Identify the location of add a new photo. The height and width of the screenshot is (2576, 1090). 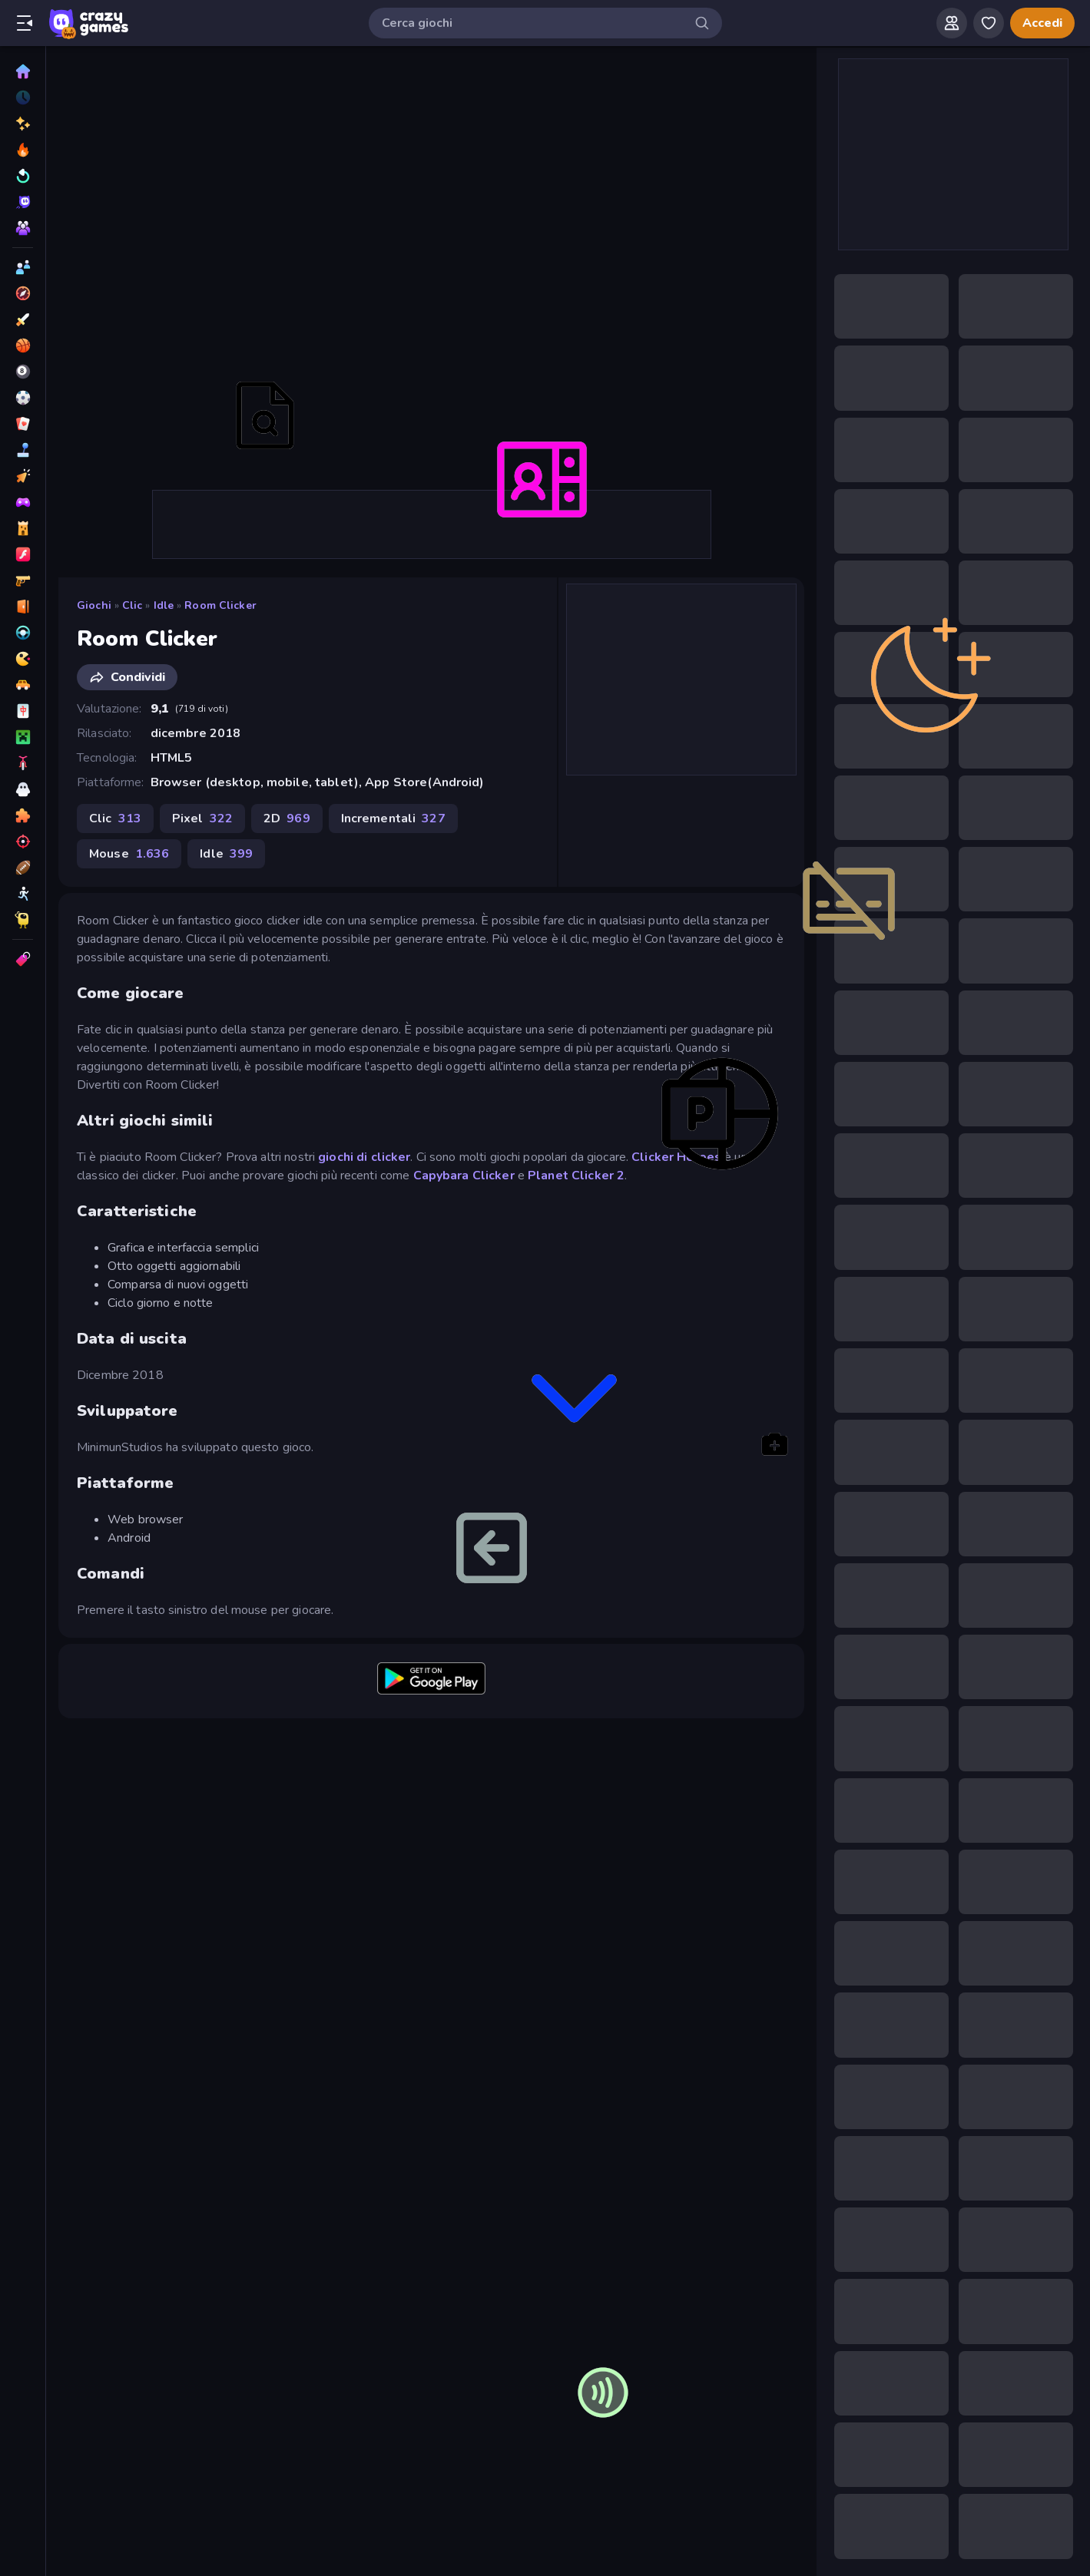
(774, 1444).